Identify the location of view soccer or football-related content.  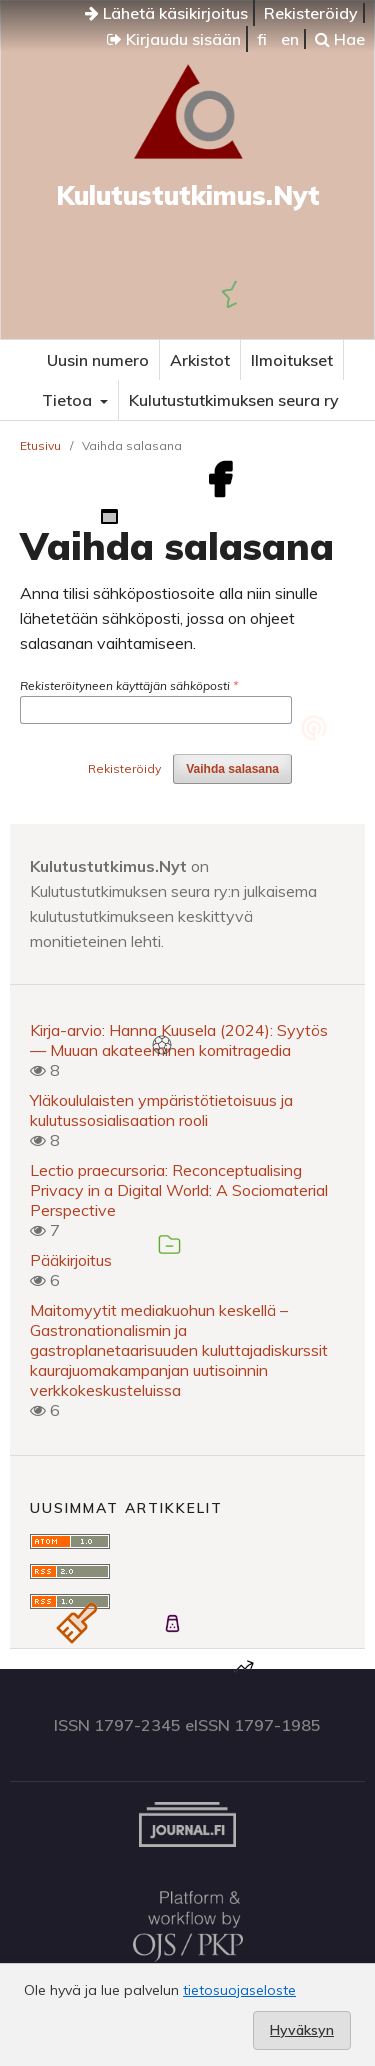
(162, 1045).